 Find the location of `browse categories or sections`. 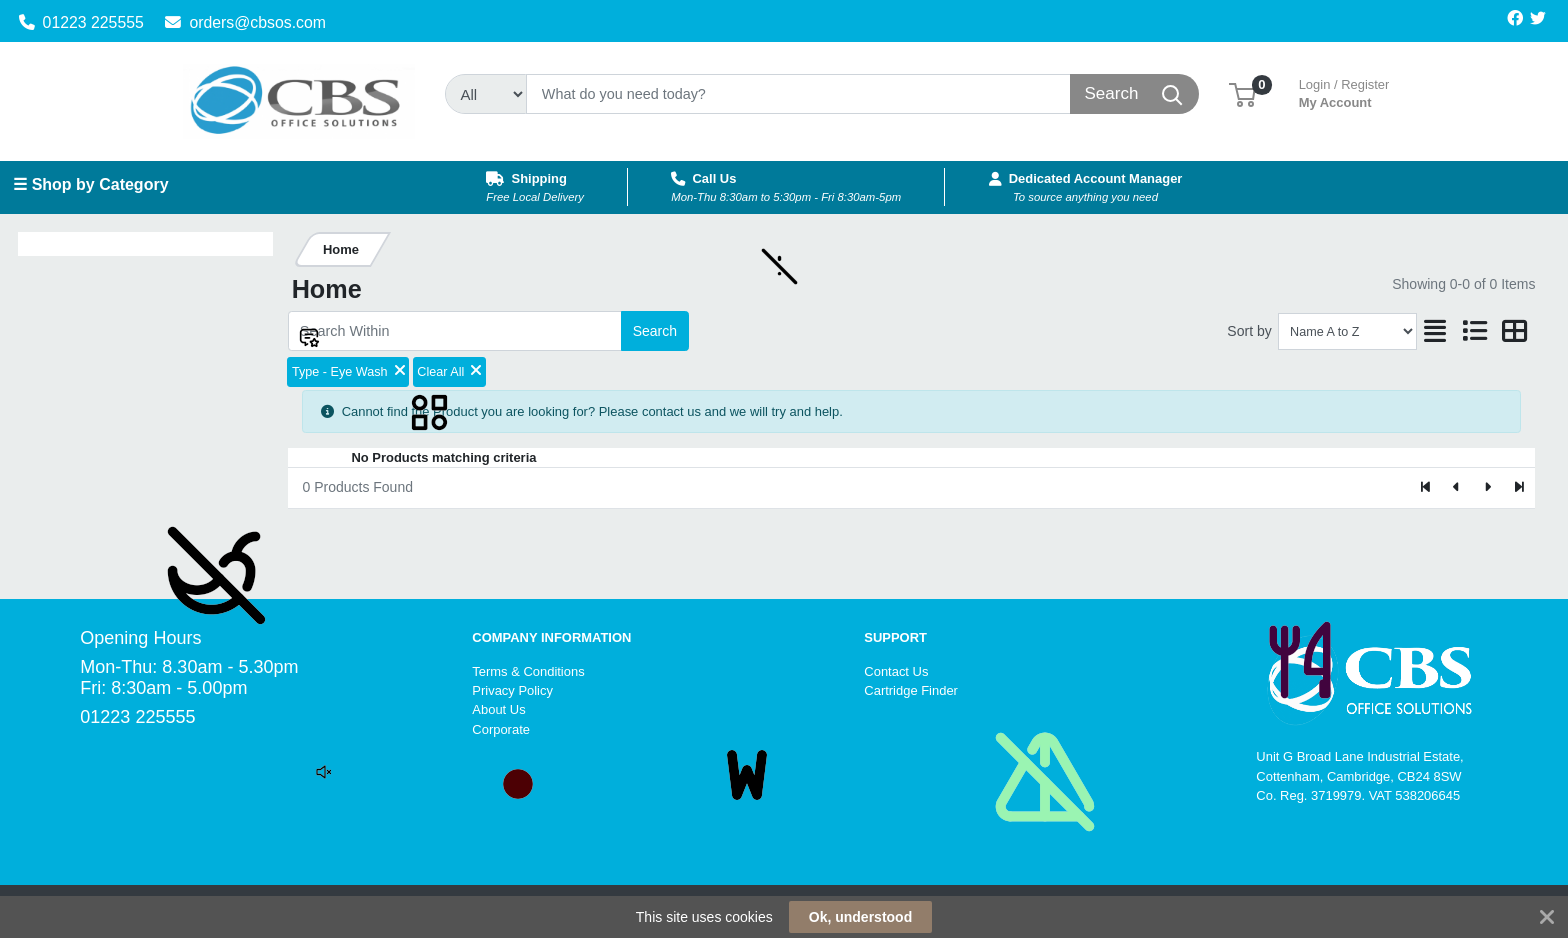

browse categories or sections is located at coordinates (429, 412).